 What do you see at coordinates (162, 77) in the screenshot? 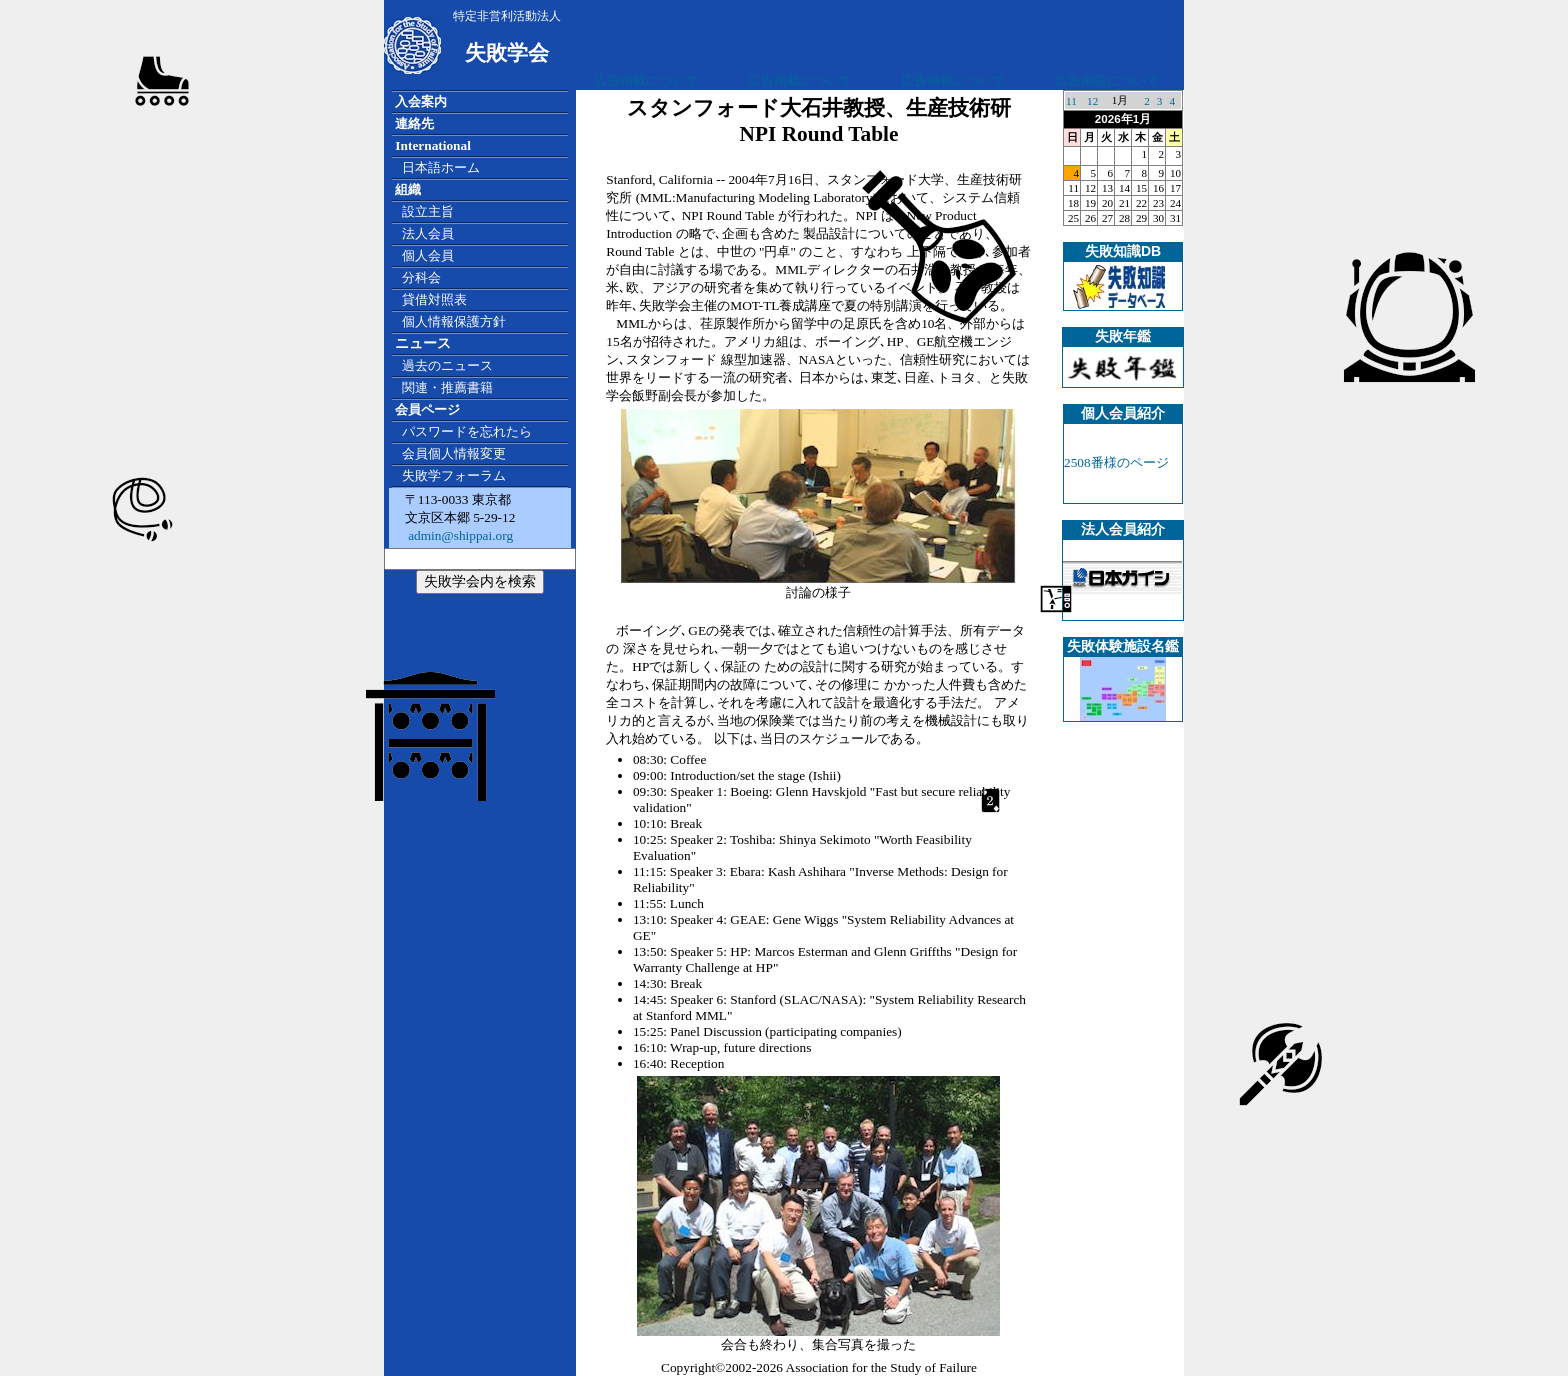
I see `access roller skating or skating-related activities` at bounding box center [162, 77].